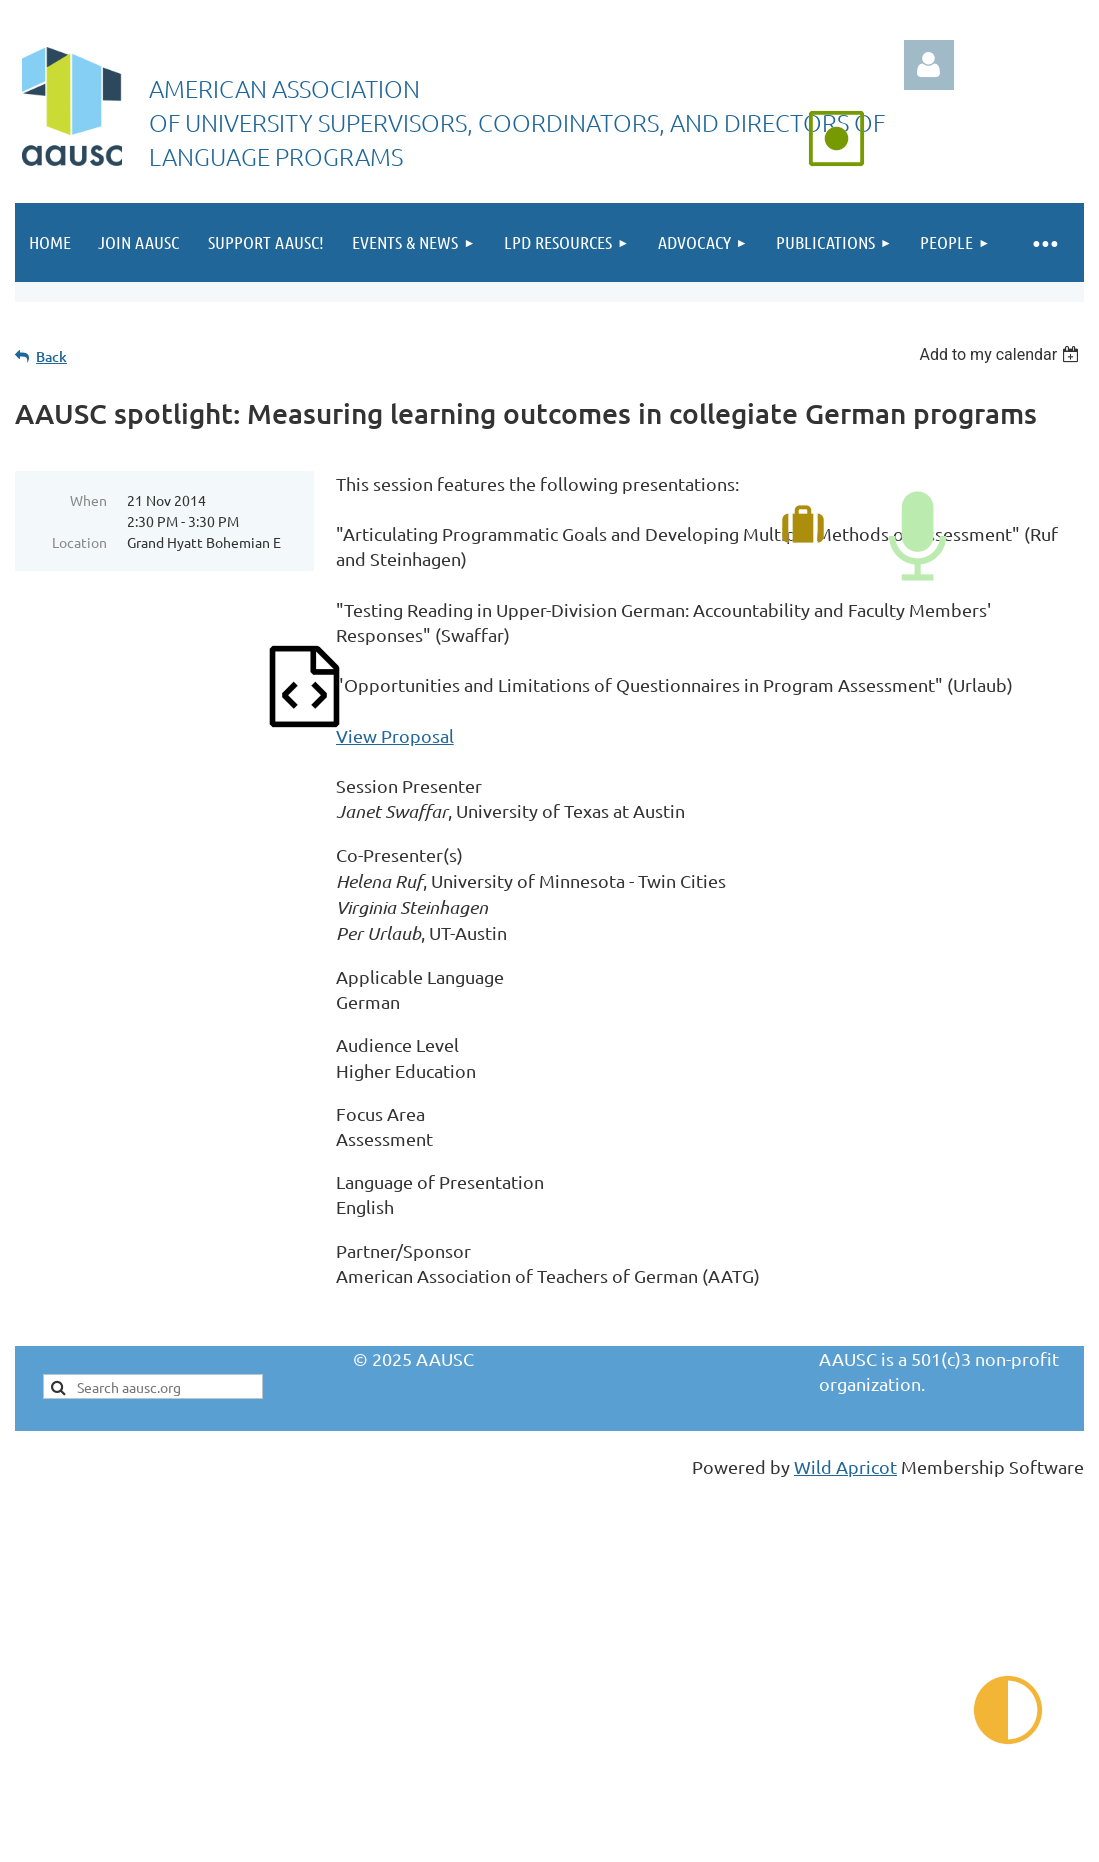  I want to click on toggle between light and dark theme, so click(1008, 1710).